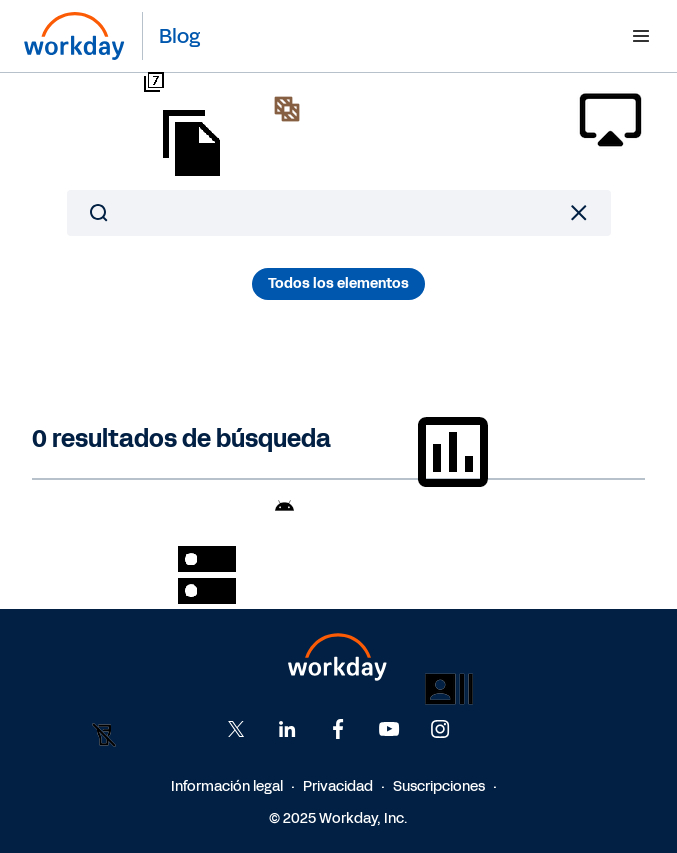 This screenshot has height=853, width=677. Describe the element at coordinates (449, 689) in the screenshot. I see `view recently contacted people` at that location.